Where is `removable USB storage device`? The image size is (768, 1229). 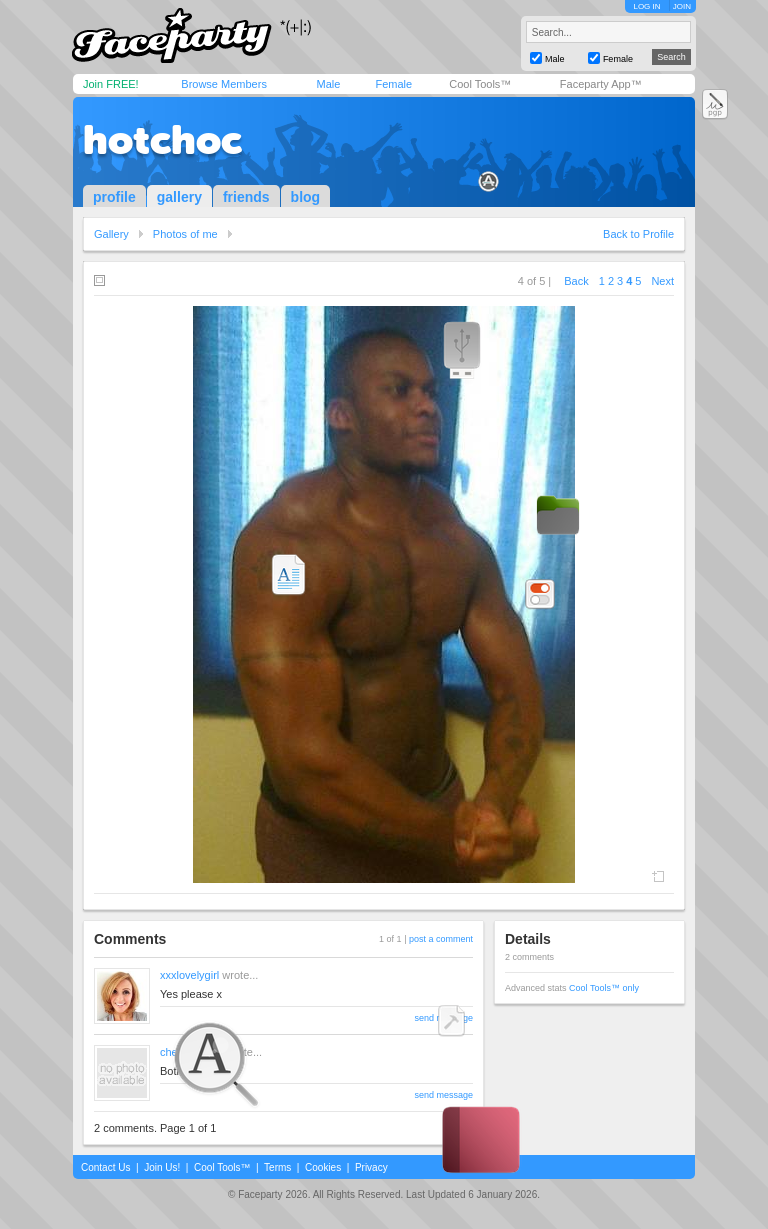
removable USB storage device is located at coordinates (462, 350).